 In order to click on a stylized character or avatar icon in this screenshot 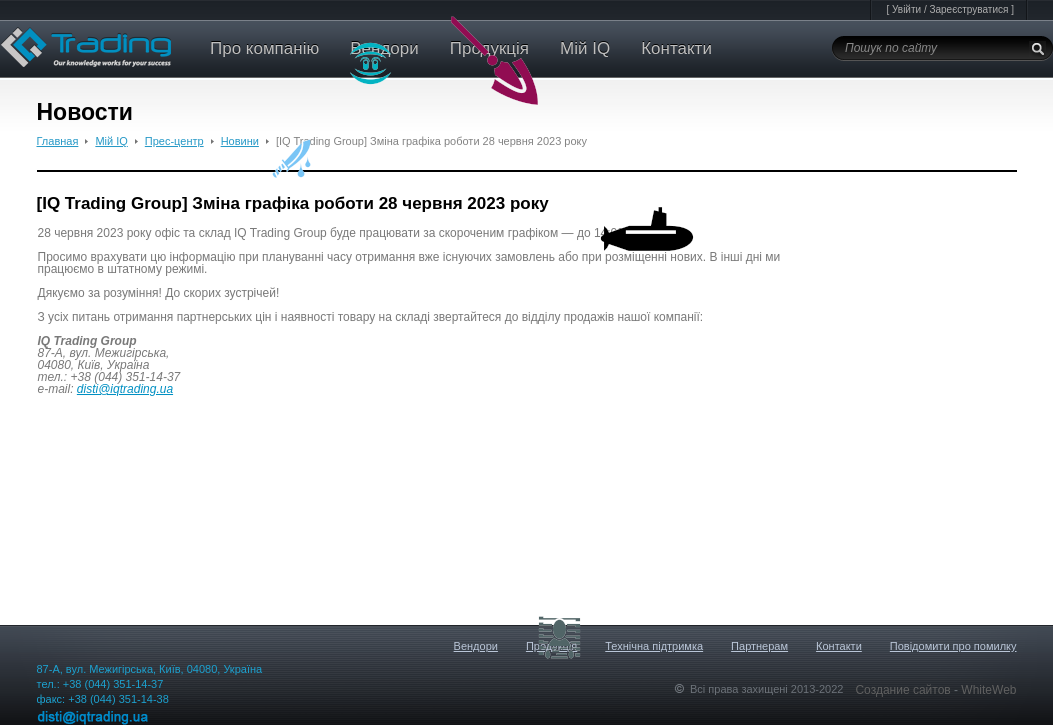, I will do `click(370, 63)`.